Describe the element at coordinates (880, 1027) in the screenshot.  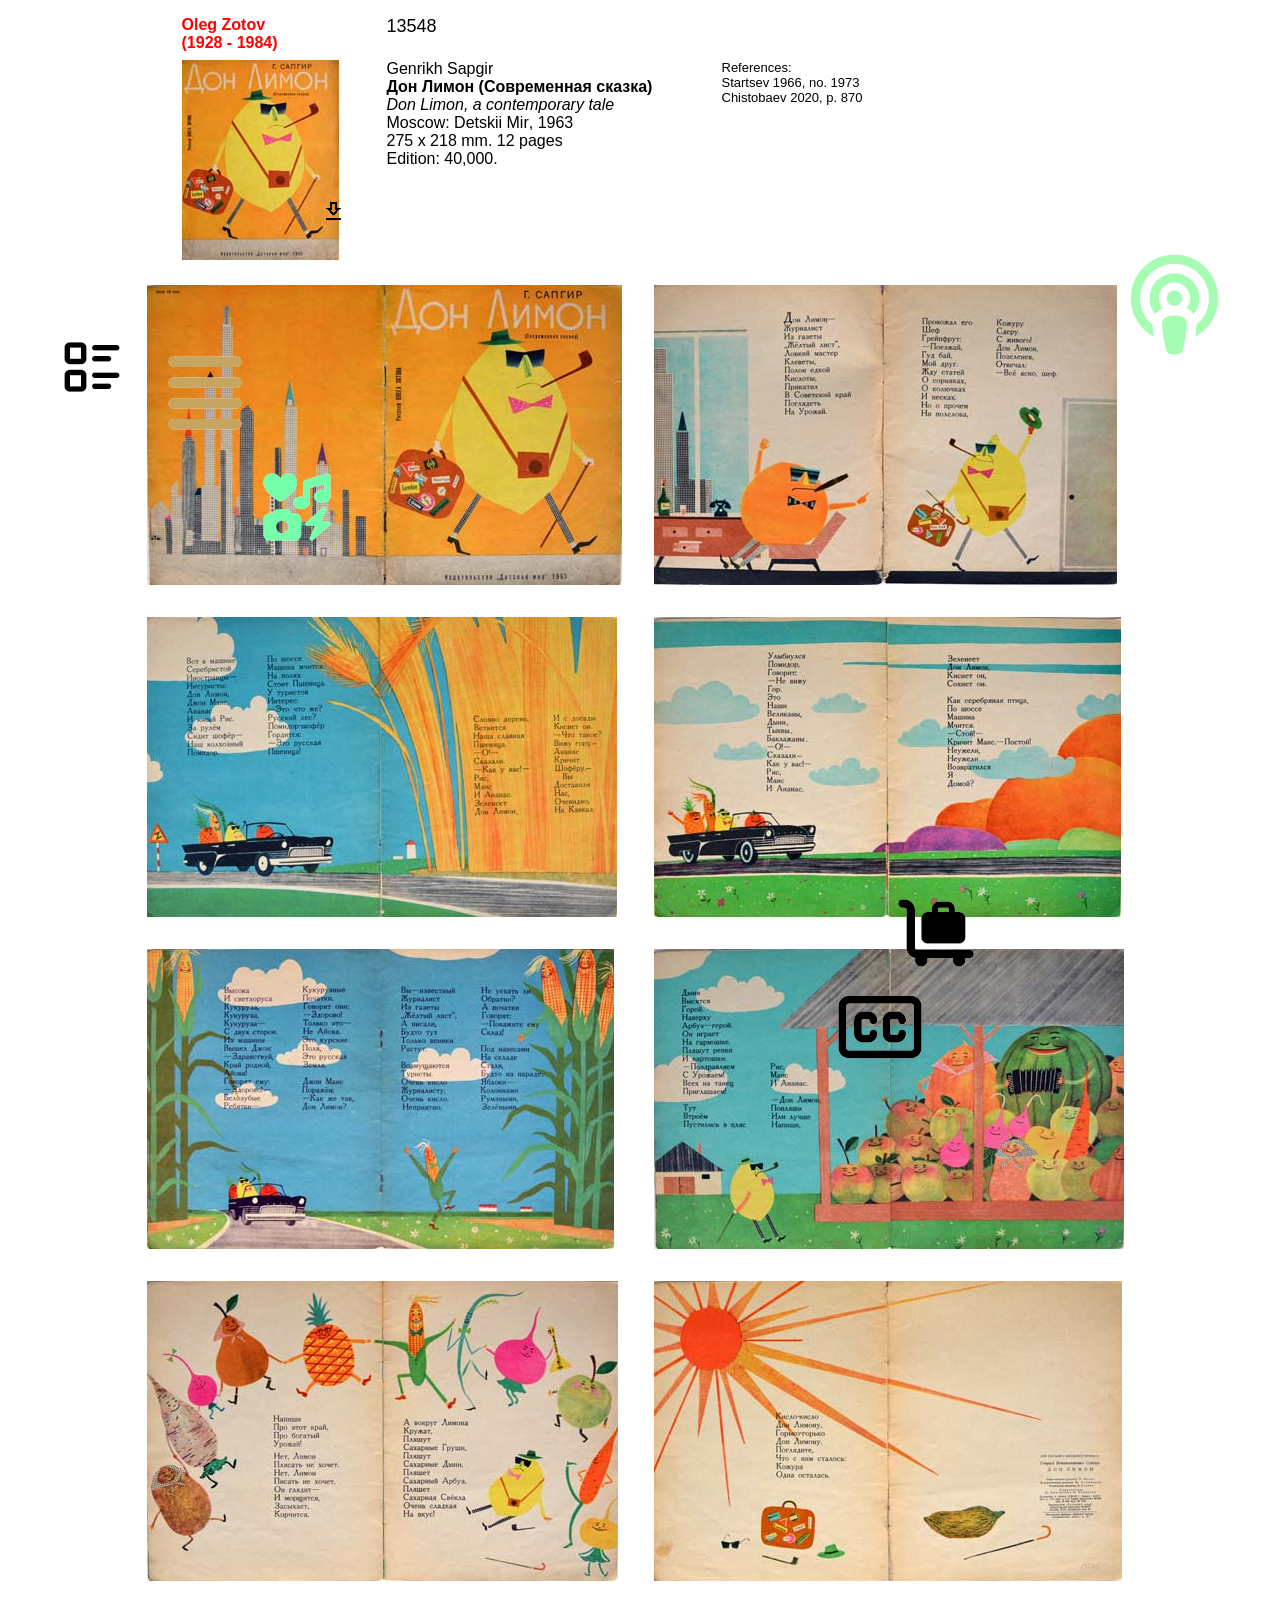
I see `enable closed captions for video content` at that location.